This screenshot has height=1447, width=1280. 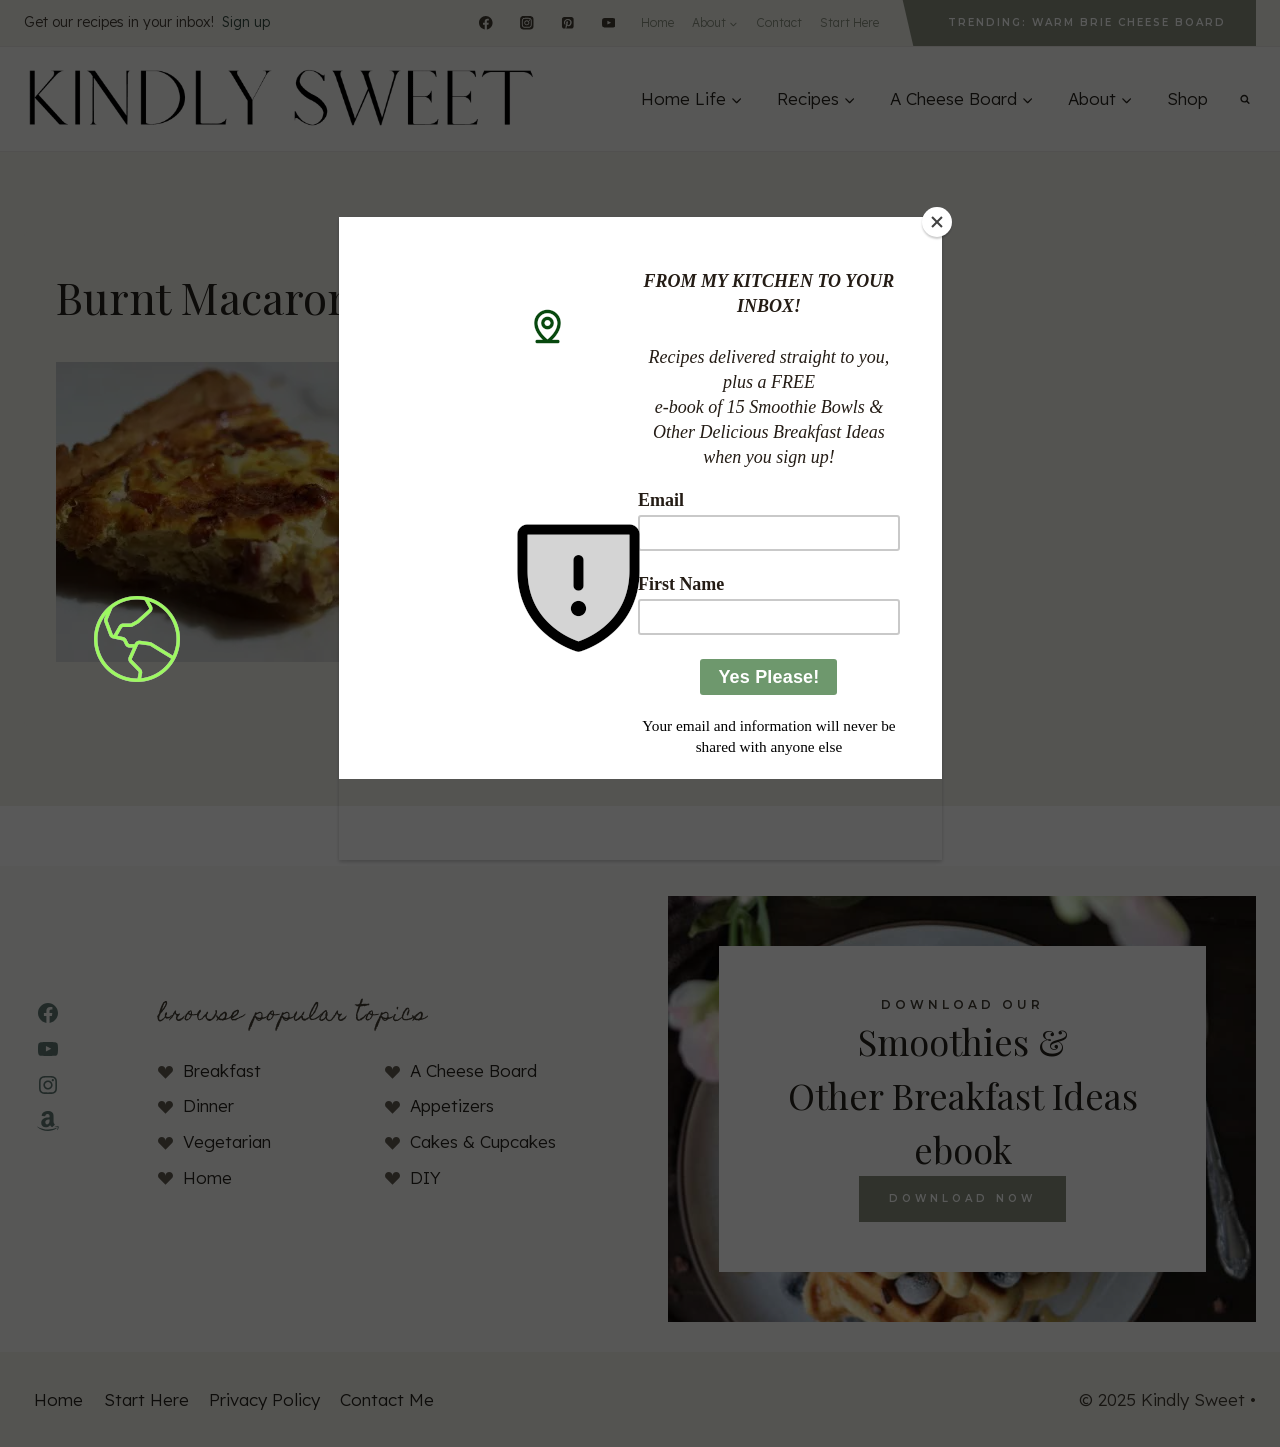 What do you see at coordinates (578, 580) in the screenshot?
I see `security warning or alert detected` at bounding box center [578, 580].